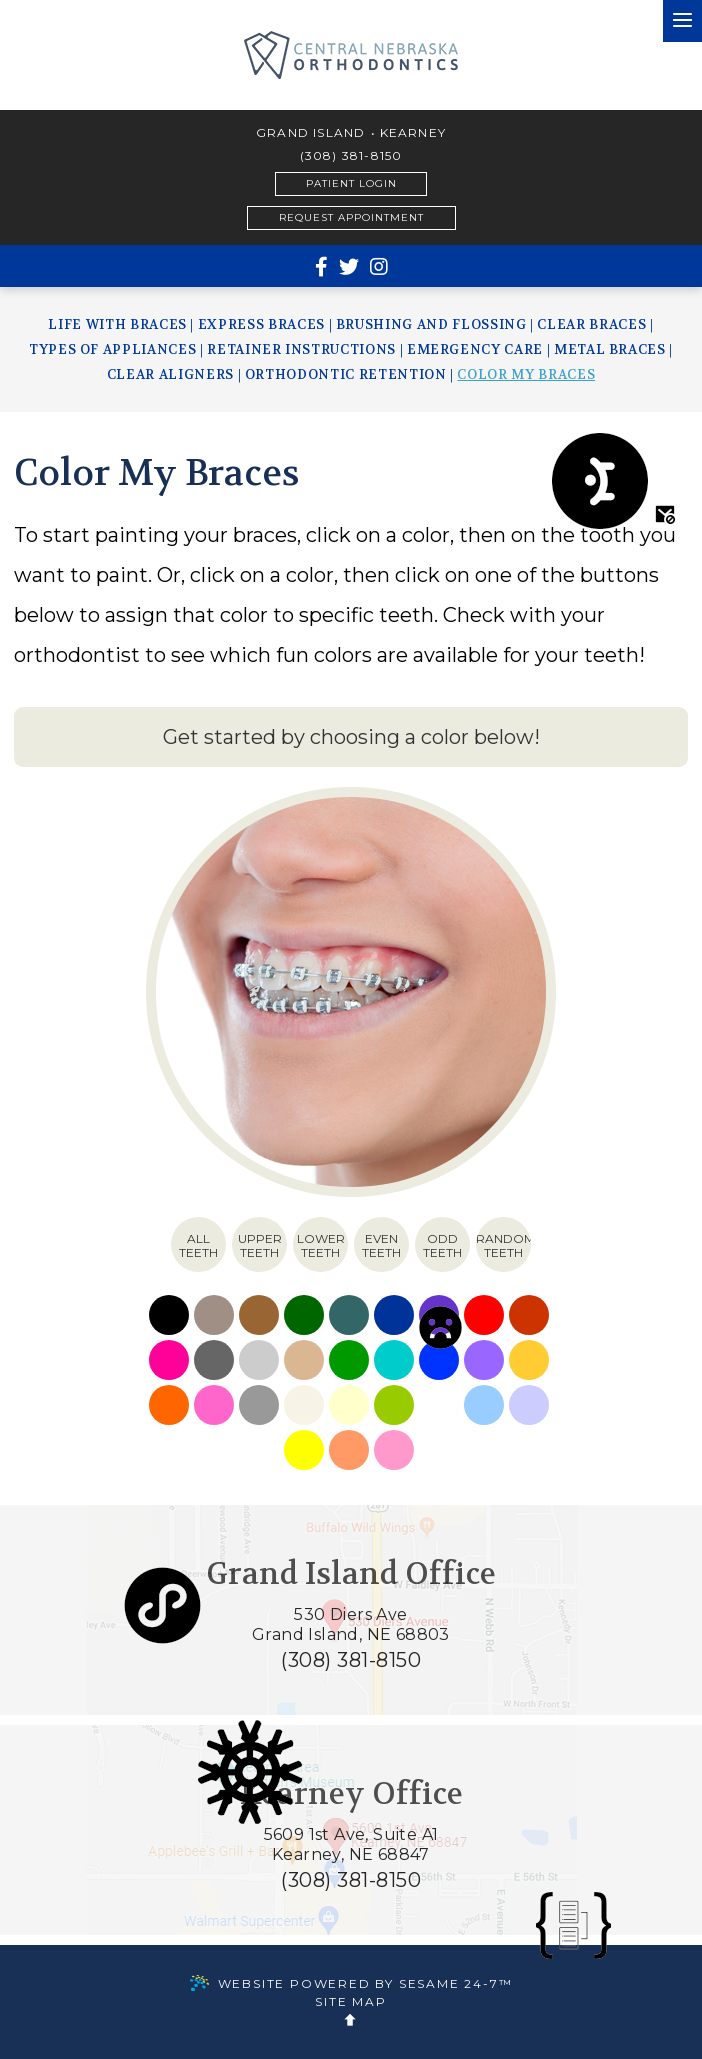 The image size is (702, 2059). Describe the element at coordinates (573, 1925) in the screenshot. I see `TypeORM logo - an object-relational mapping framework for TypeScript/JavaScript` at that location.